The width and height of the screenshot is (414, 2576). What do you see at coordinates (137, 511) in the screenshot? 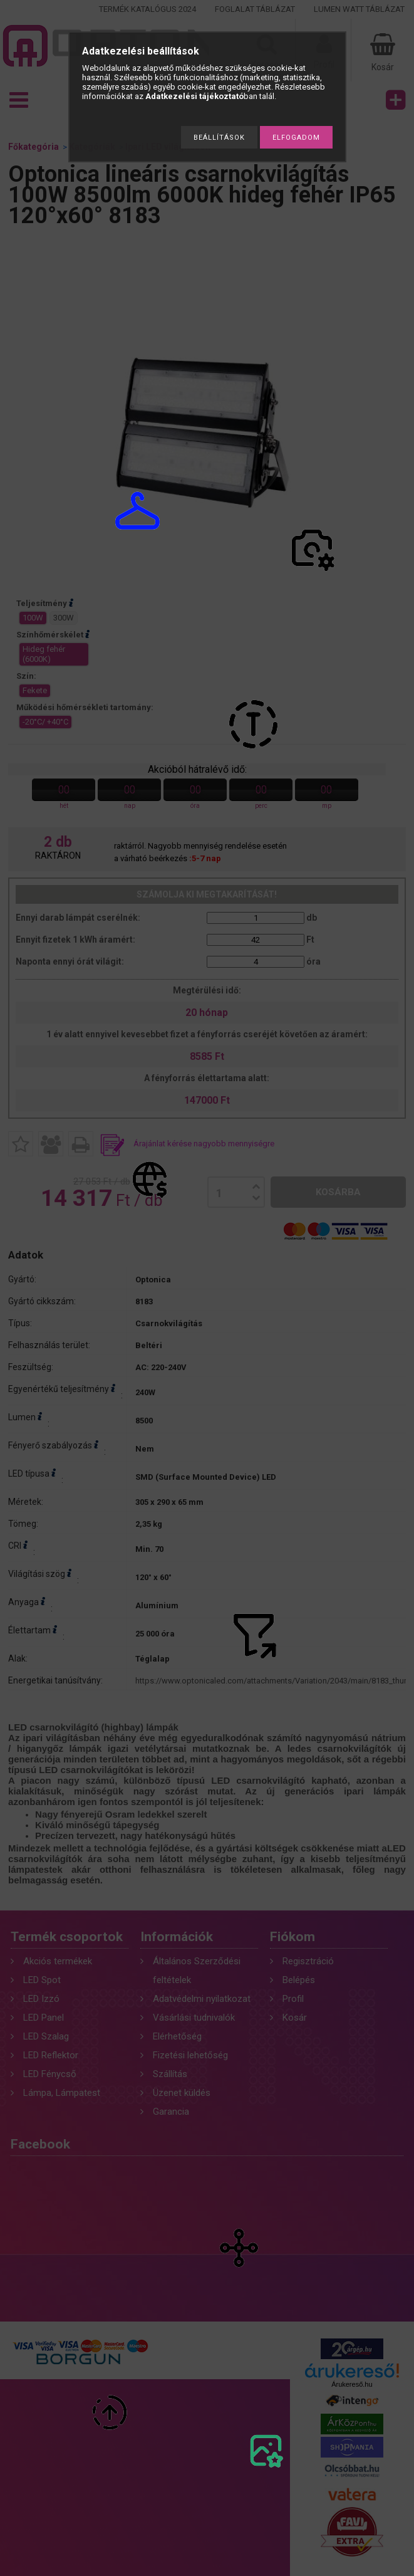
I see `access your wardrobe or closet` at bounding box center [137, 511].